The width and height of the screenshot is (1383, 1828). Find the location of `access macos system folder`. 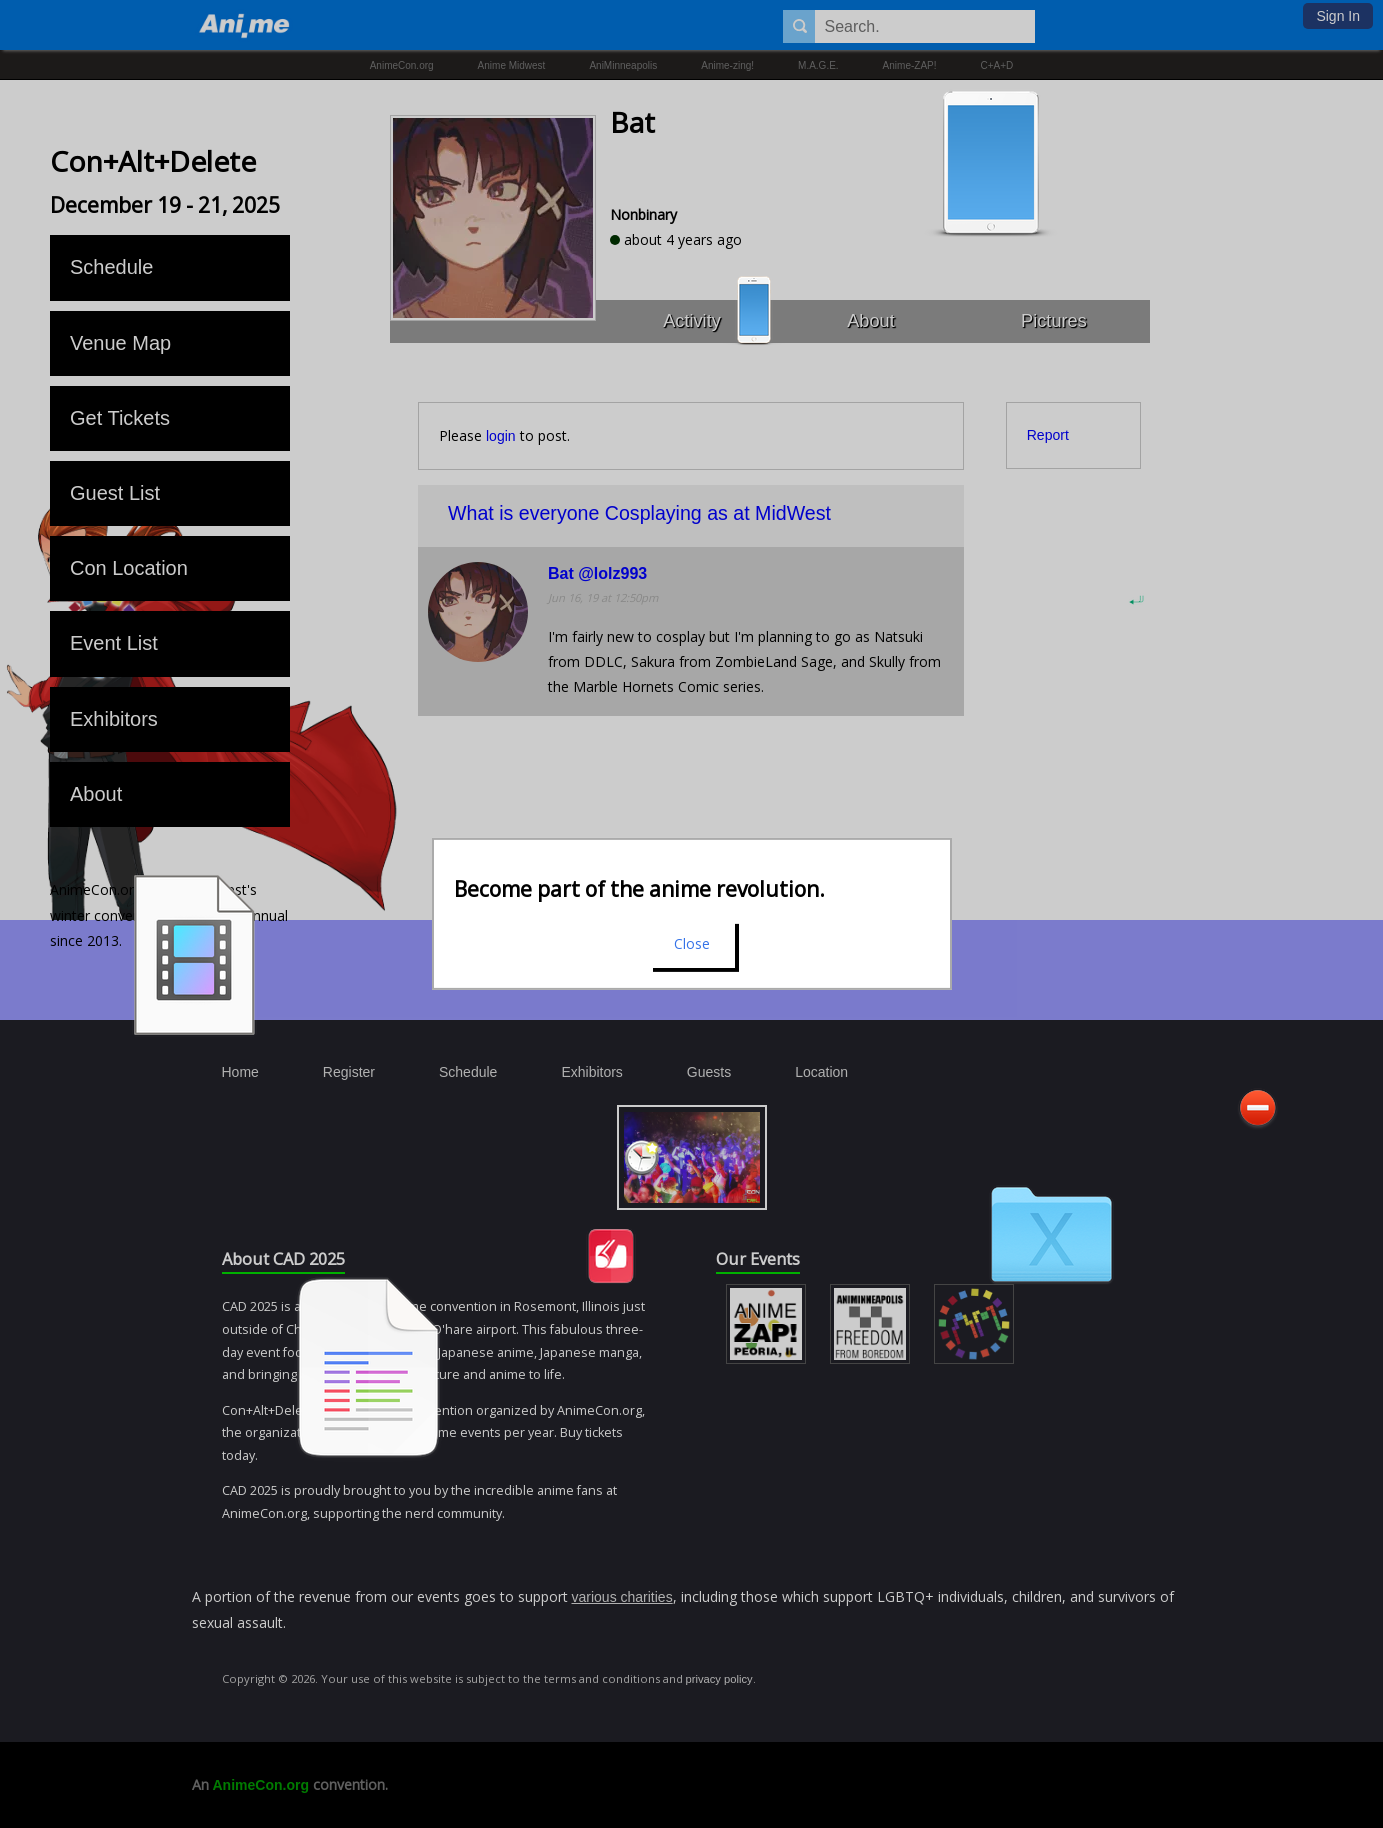

access macos system folder is located at coordinates (1051, 1234).